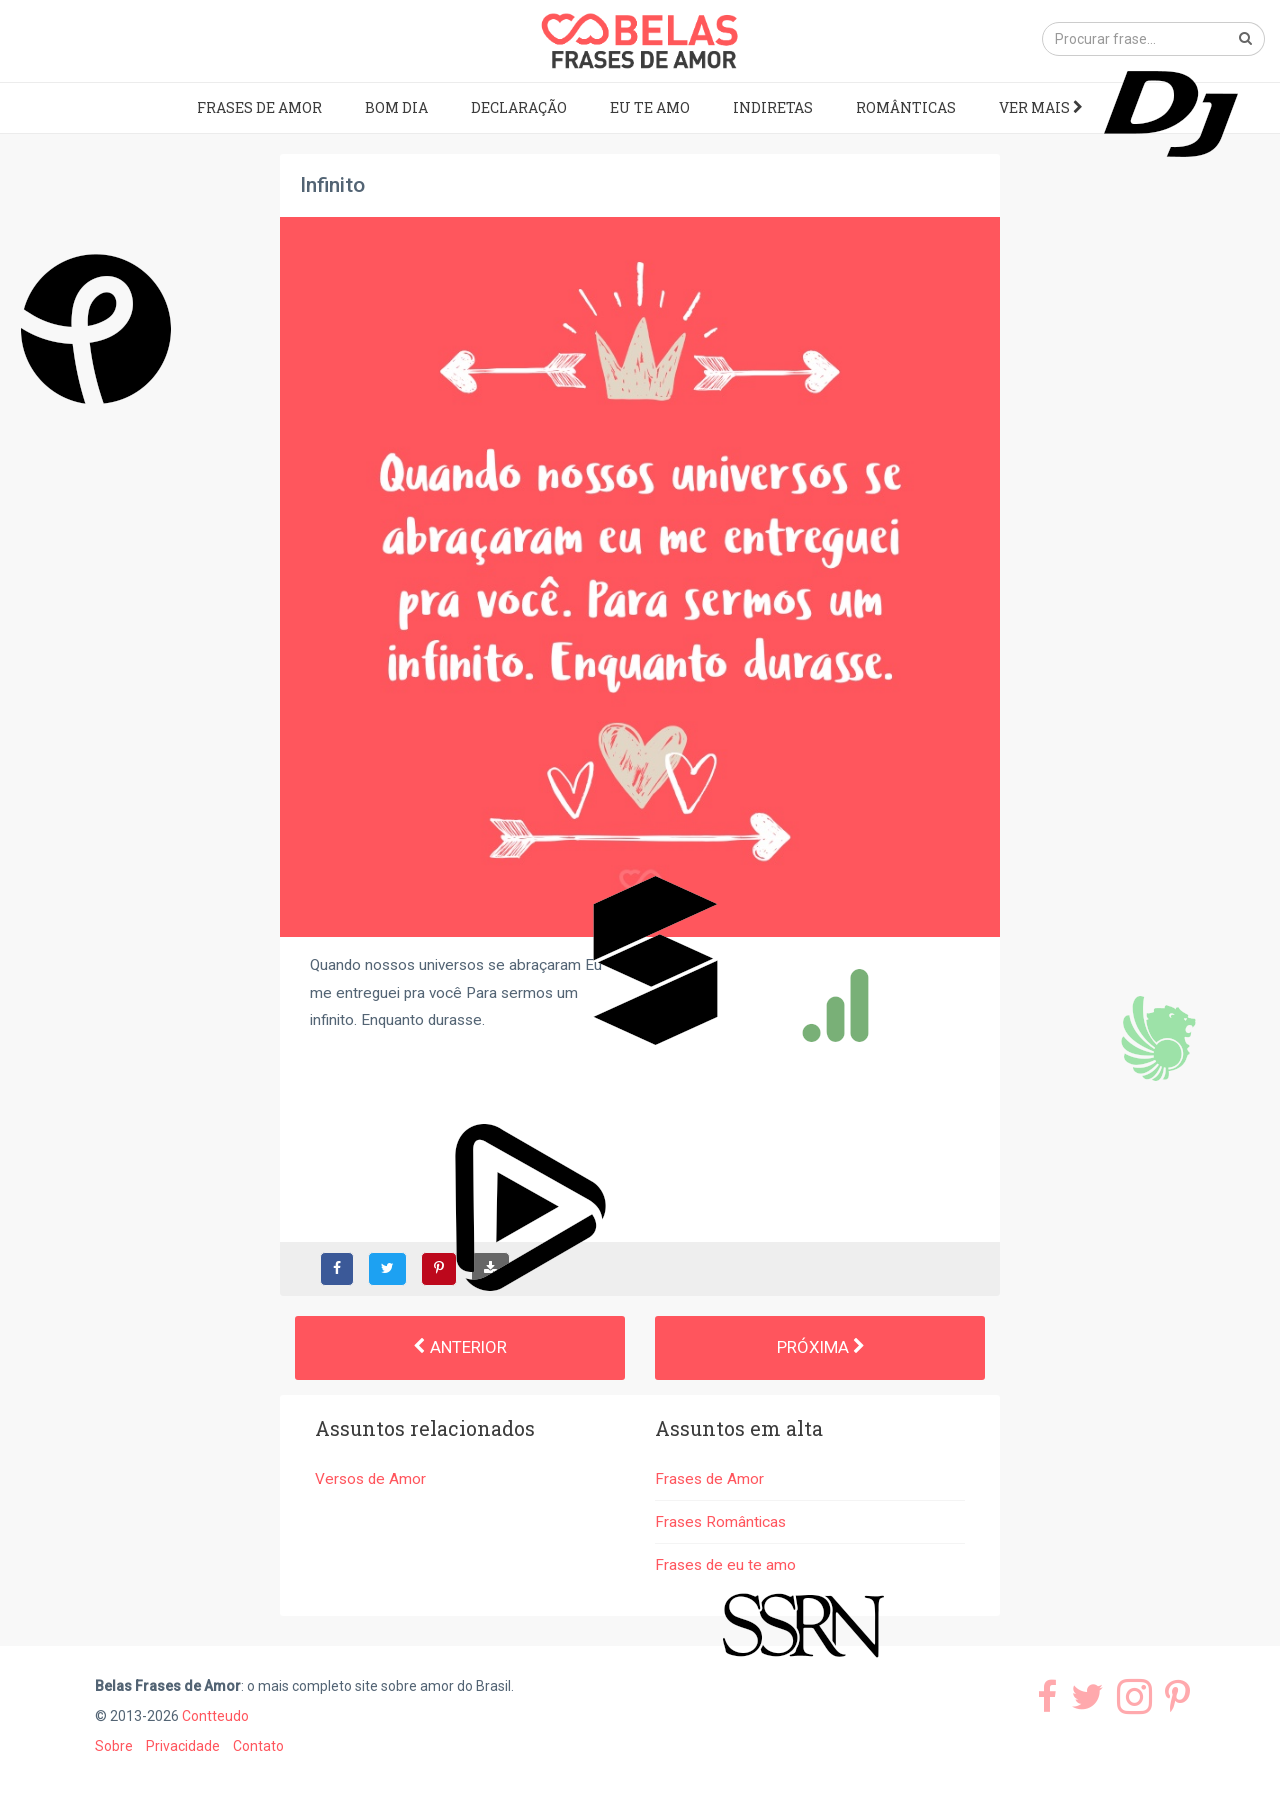 This screenshot has width=1280, height=1796. Describe the element at coordinates (835, 1005) in the screenshot. I see `open Google Analytics dashboard` at that location.